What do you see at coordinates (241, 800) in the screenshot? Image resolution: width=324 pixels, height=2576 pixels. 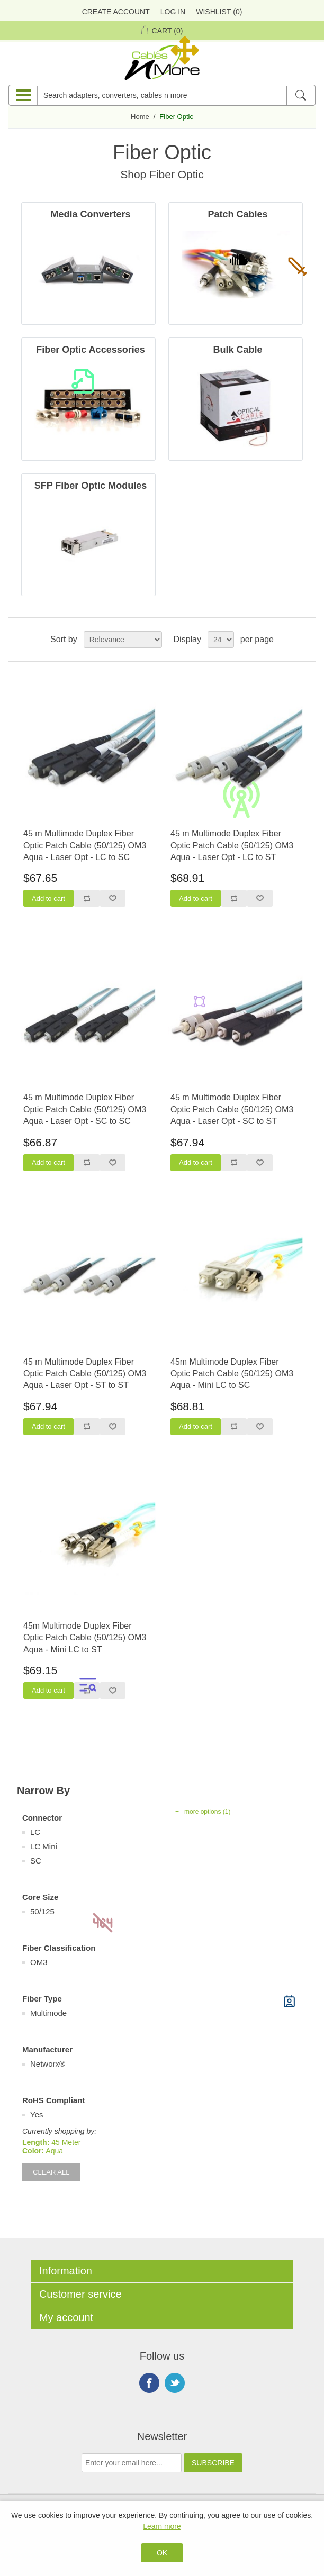 I see `broadcast or transmission status` at bounding box center [241, 800].